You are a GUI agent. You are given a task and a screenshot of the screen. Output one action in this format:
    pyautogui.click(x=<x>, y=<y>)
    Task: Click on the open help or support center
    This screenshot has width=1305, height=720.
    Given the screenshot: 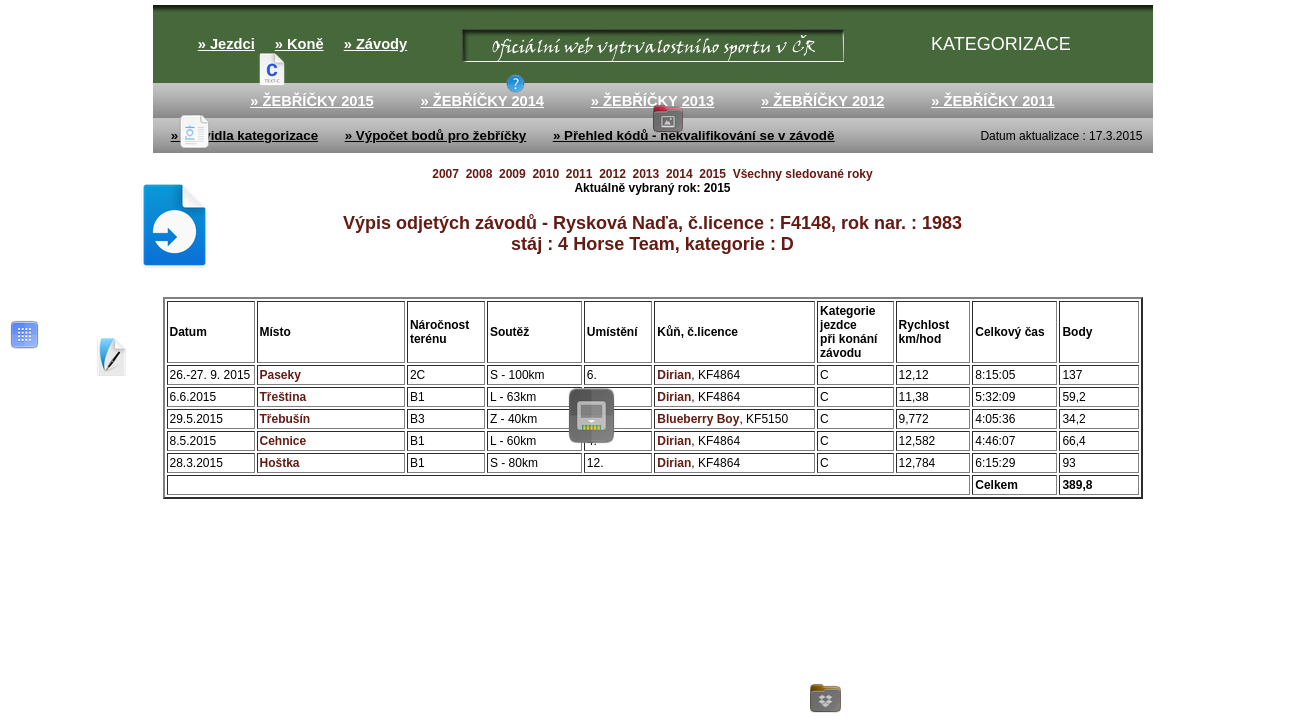 What is the action you would take?
    pyautogui.click(x=515, y=83)
    